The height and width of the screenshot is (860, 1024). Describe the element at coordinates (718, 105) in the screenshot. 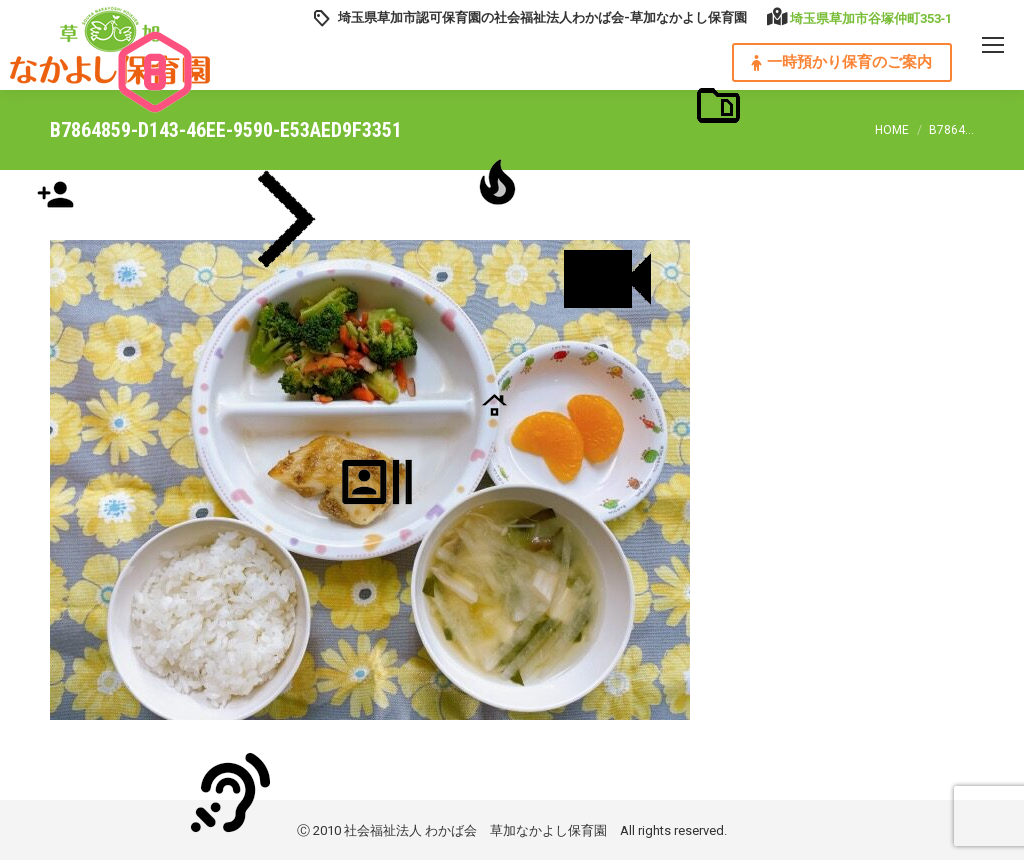

I see `access saved code snippets` at that location.